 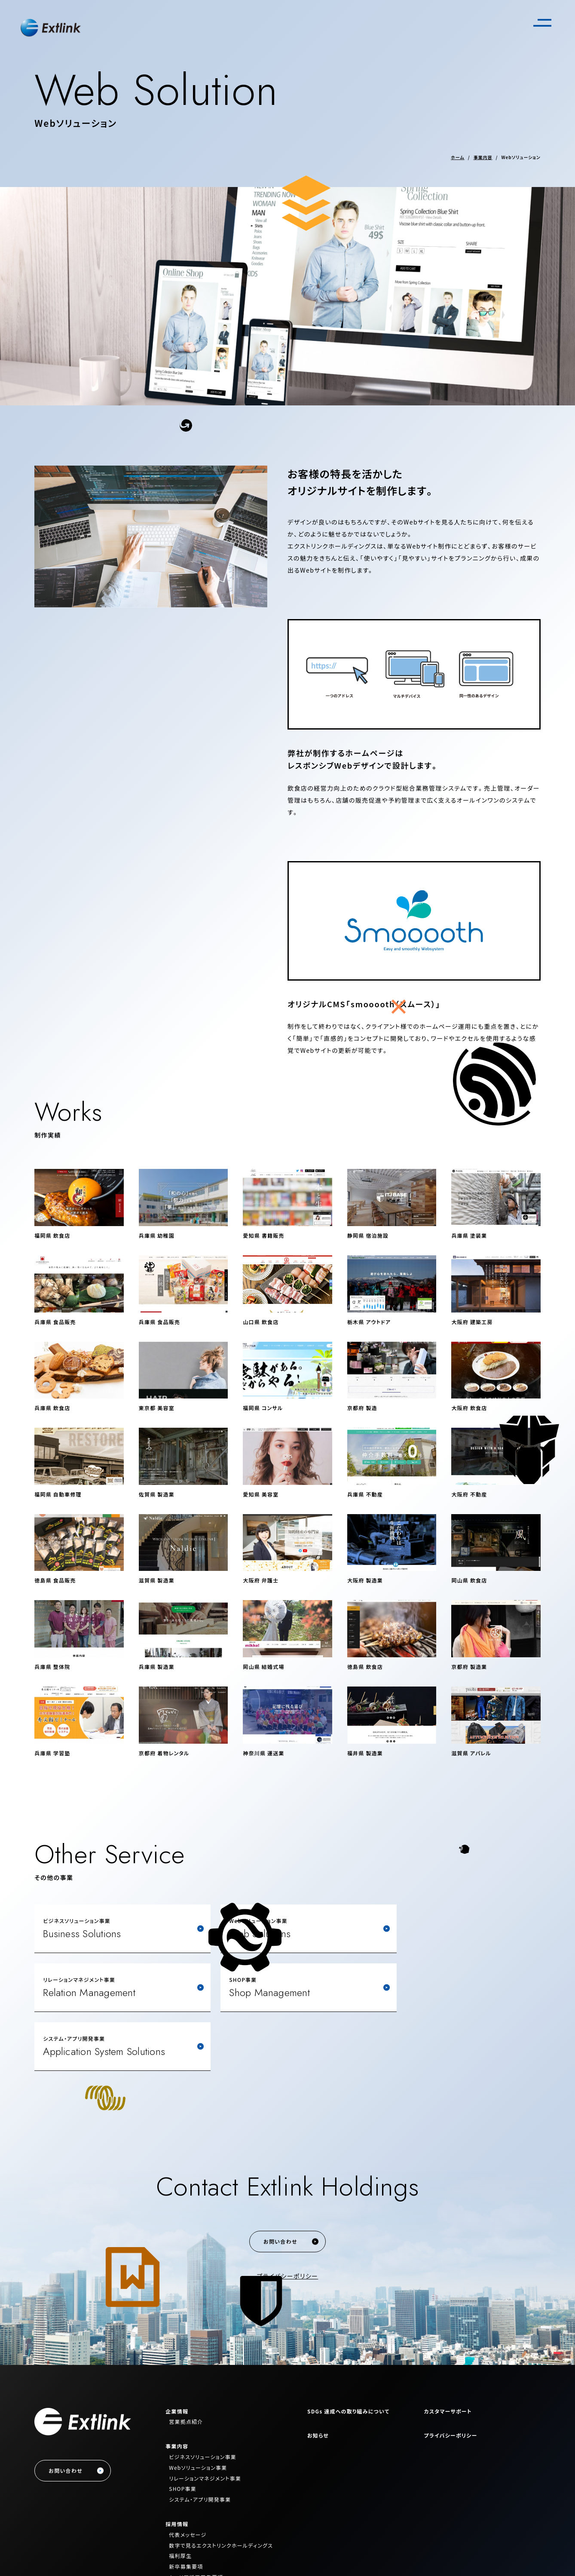 What do you see at coordinates (398, 1006) in the screenshot?
I see `close the current window or dialog` at bounding box center [398, 1006].